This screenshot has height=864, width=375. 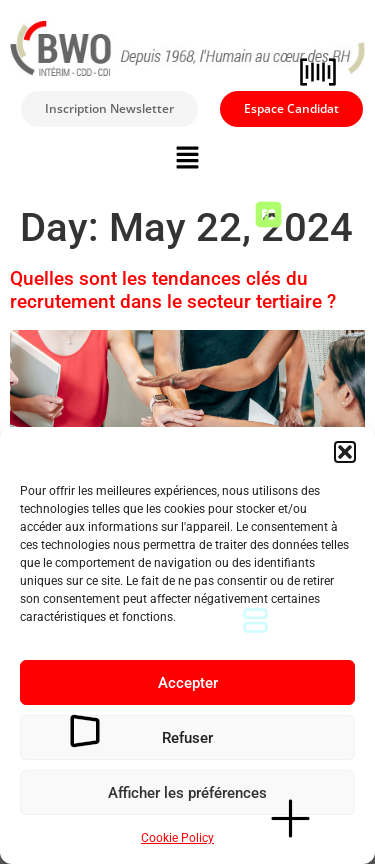 What do you see at coordinates (255, 620) in the screenshot?
I see `switch to list view` at bounding box center [255, 620].